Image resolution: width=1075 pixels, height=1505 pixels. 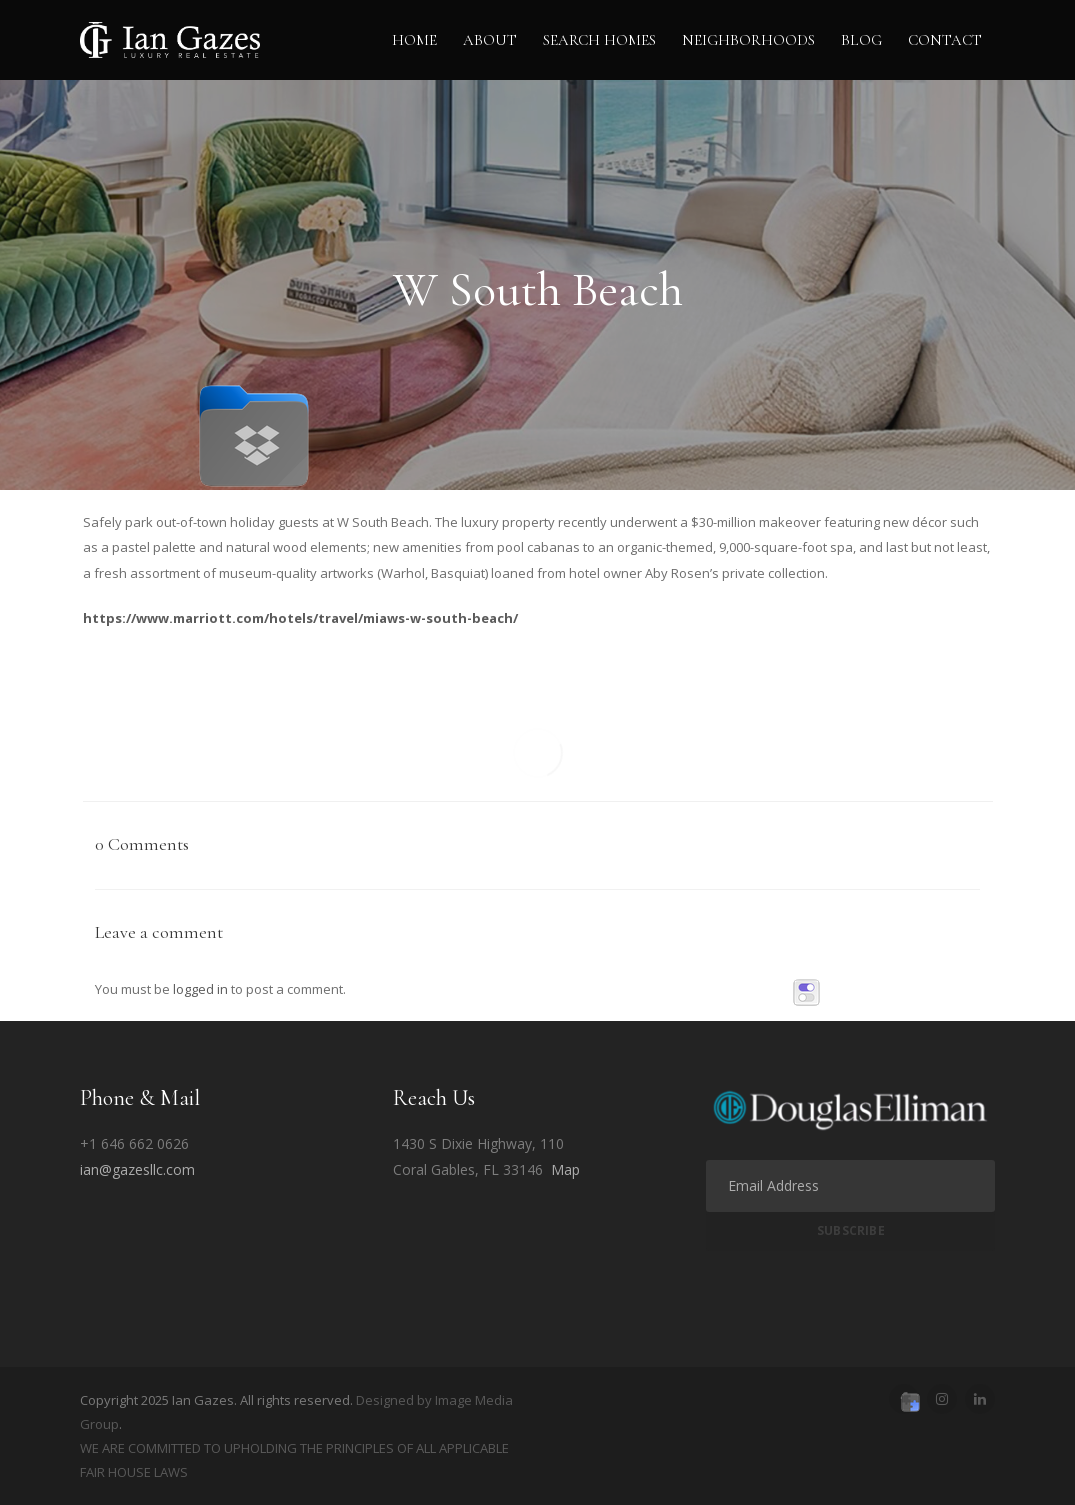 What do you see at coordinates (254, 436) in the screenshot?
I see `open your dropbox synced folder` at bounding box center [254, 436].